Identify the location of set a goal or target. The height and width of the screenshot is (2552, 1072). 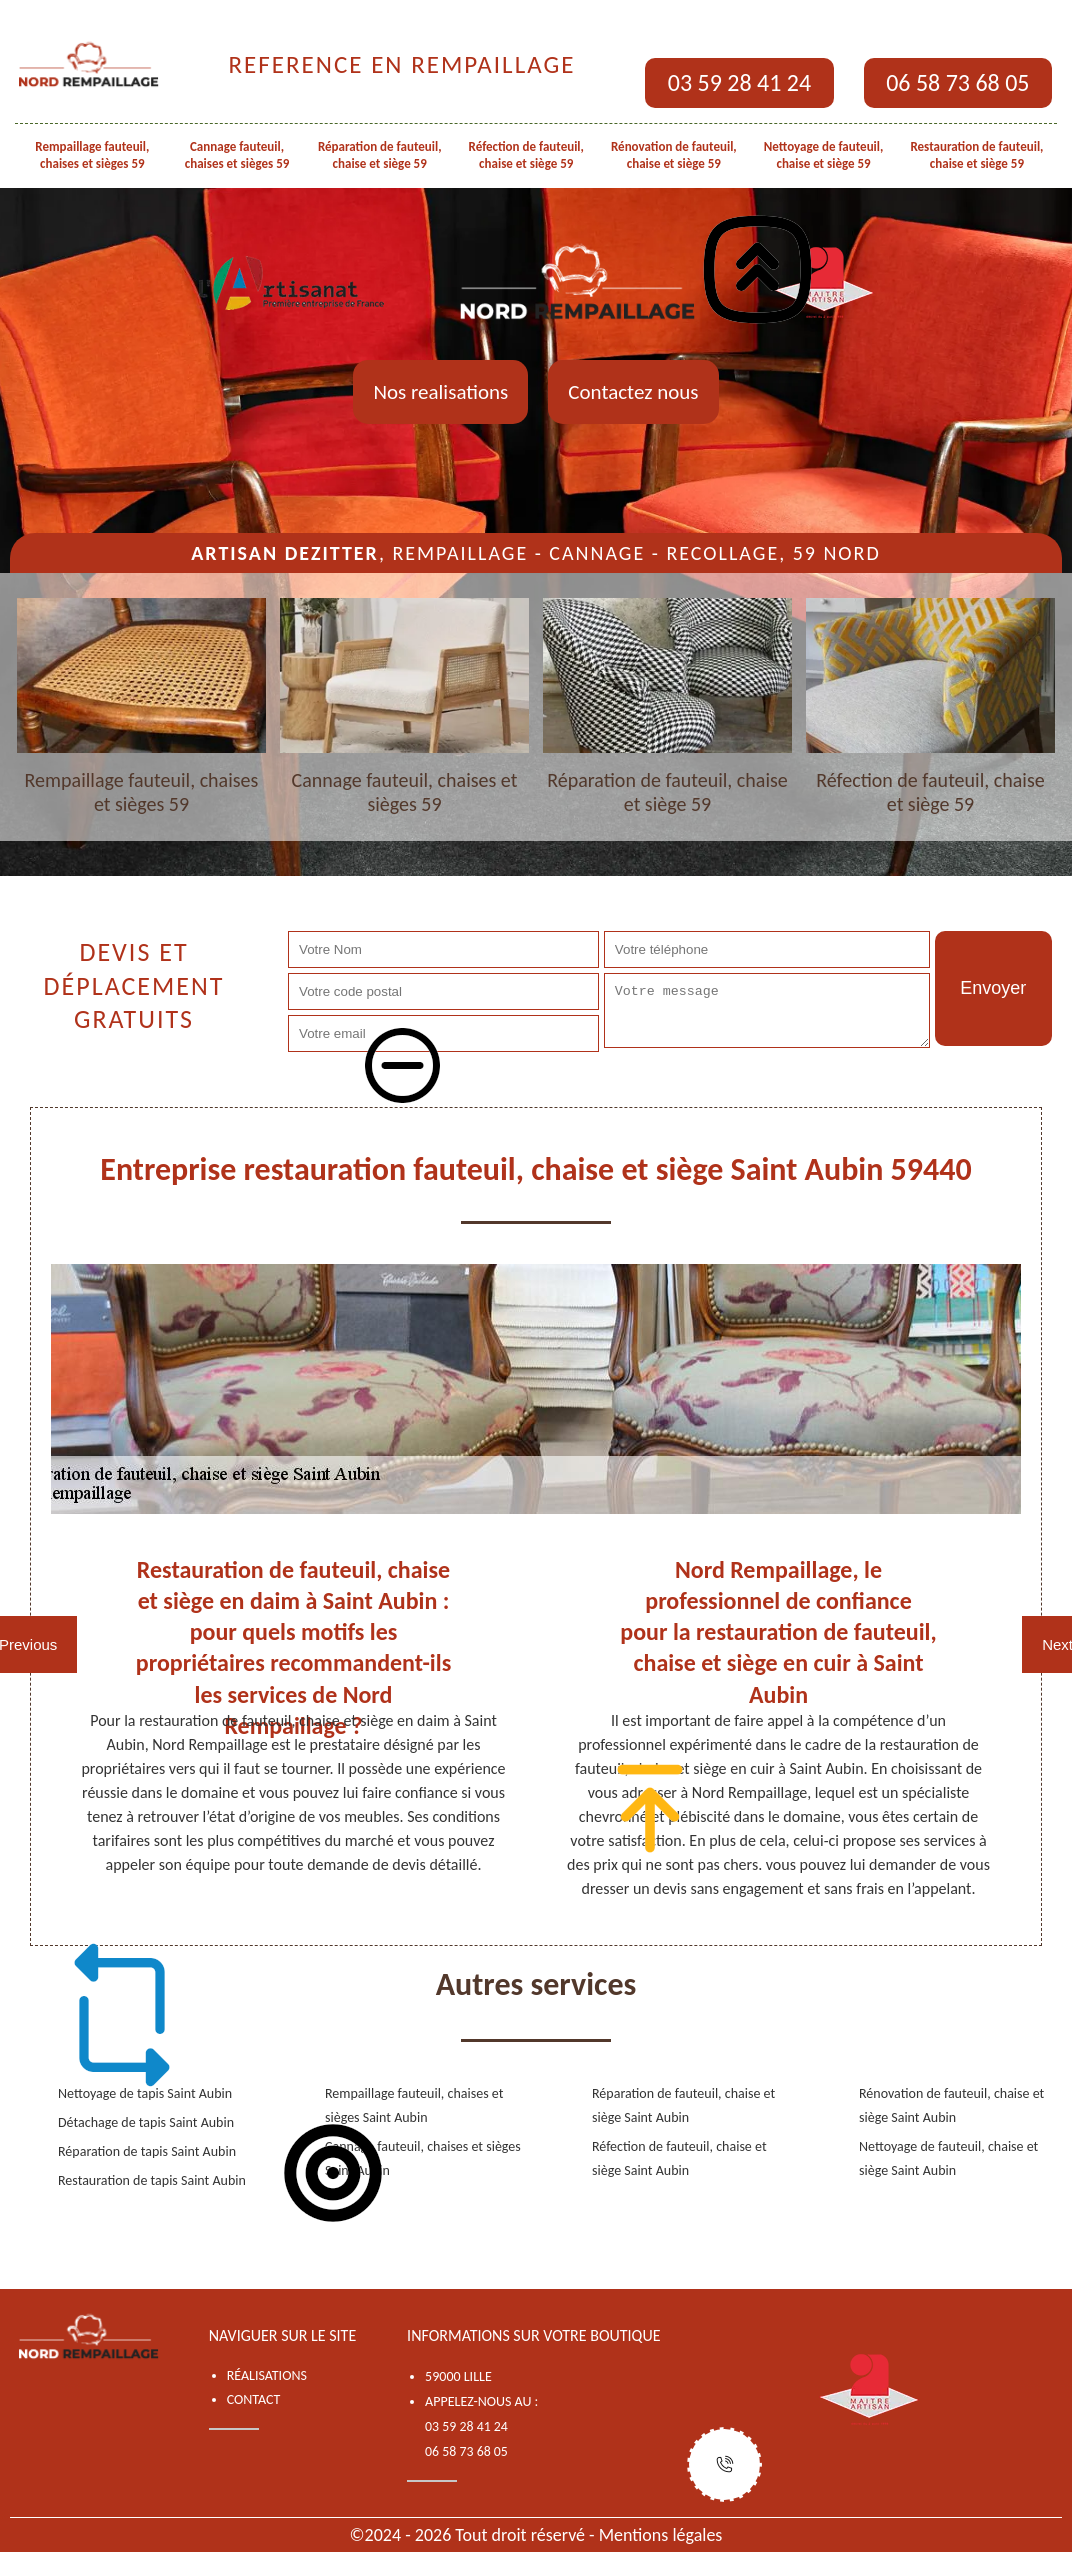
(333, 2173).